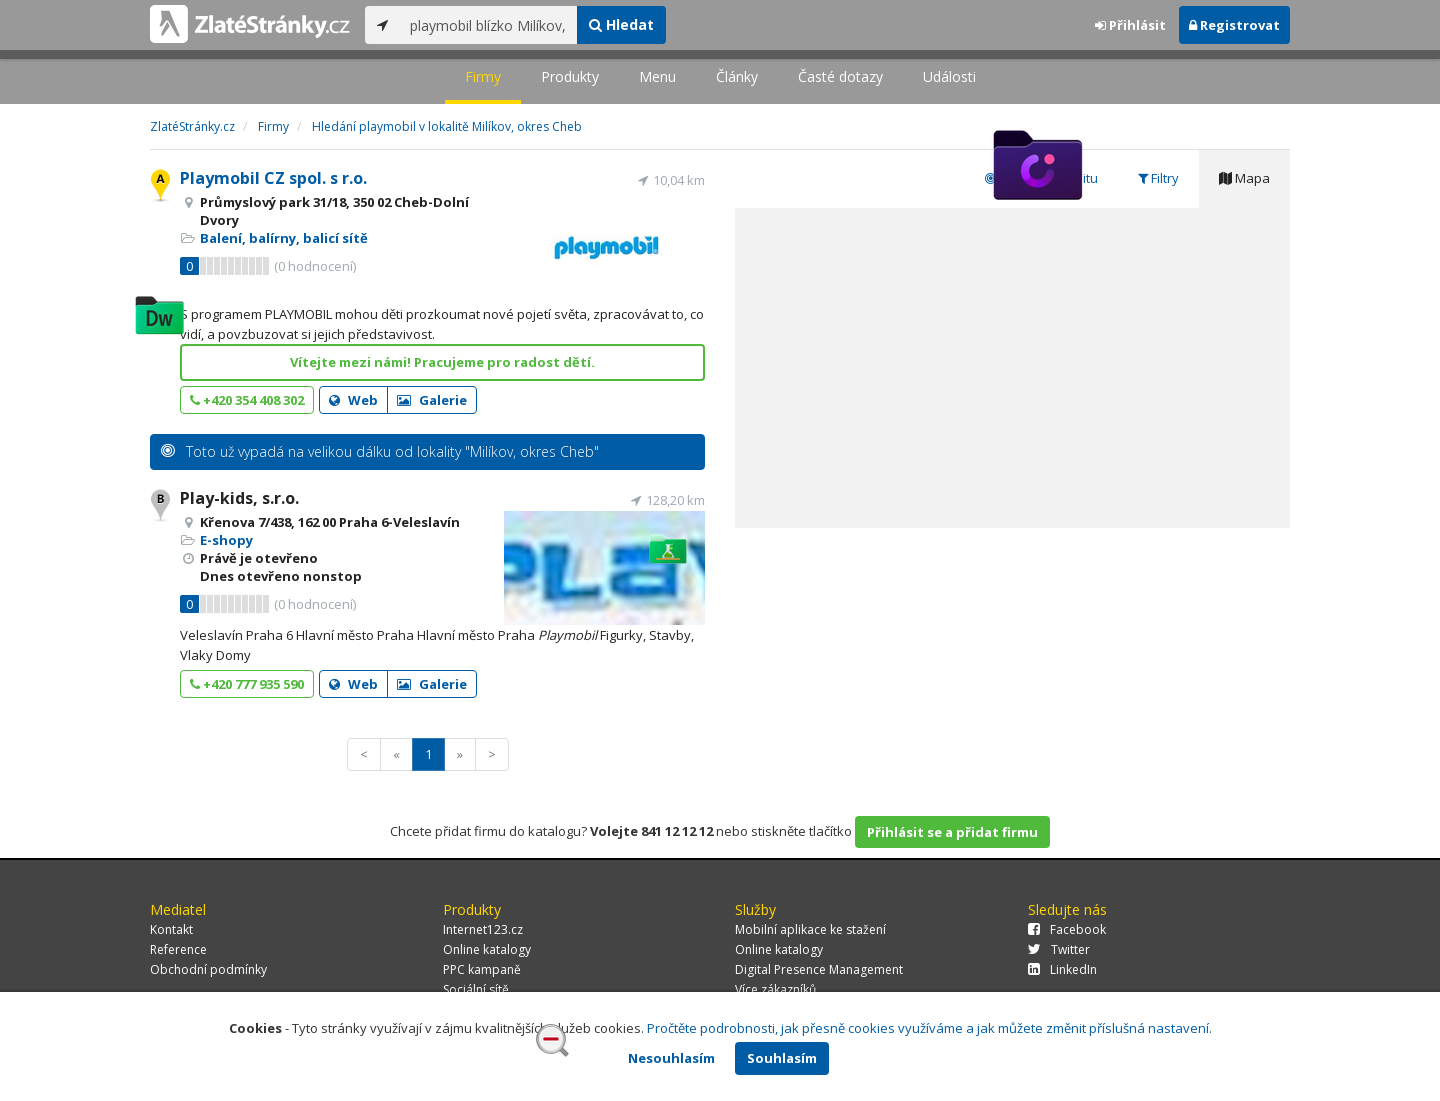 This screenshot has height=1101, width=1440. What do you see at coordinates (668, 550) in the screenshot?
I see `open chemistry course materials folder` at bounding box center [668, 550].